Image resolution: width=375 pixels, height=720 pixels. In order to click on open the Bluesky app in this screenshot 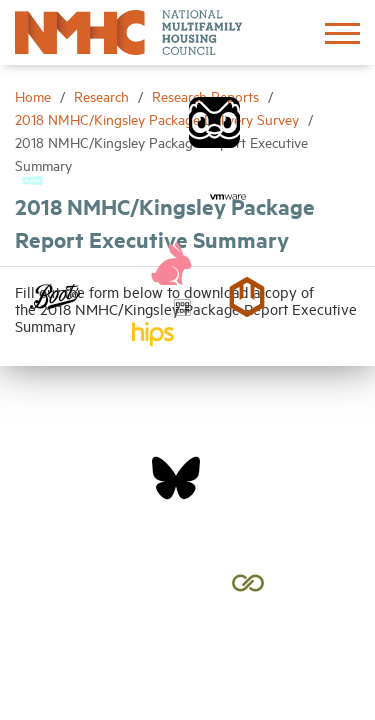, I will do `click(176, 478)`.